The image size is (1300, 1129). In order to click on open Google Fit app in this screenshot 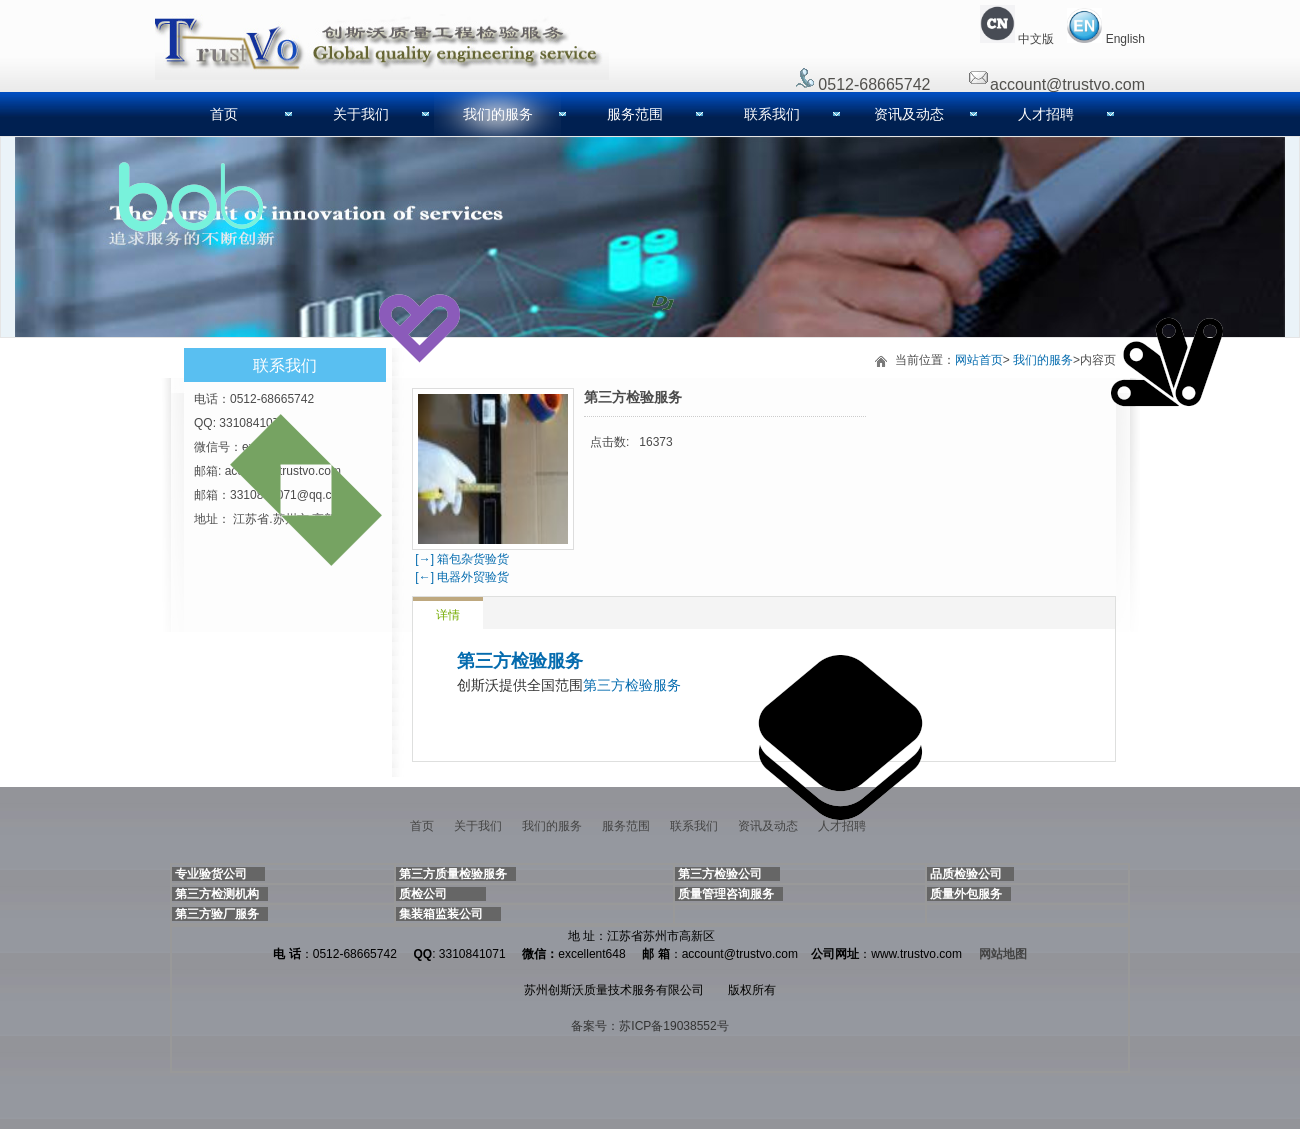, I will do `click(419, 328)`.